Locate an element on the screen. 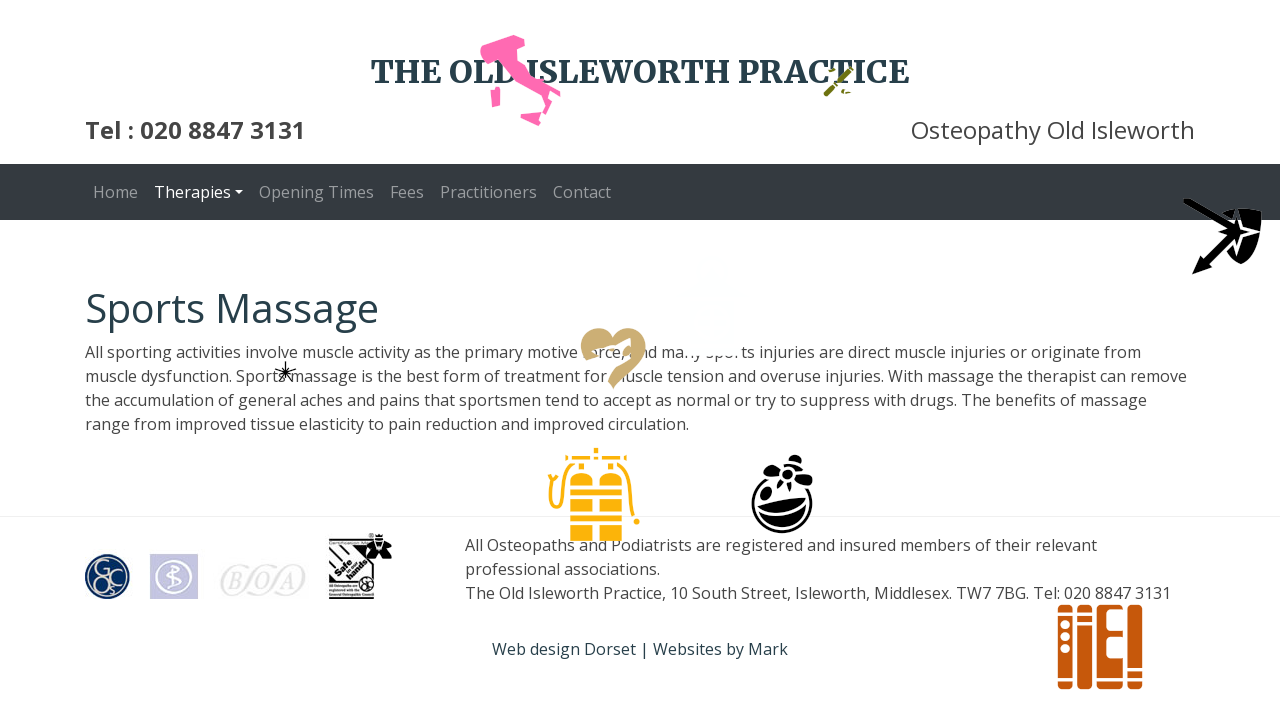  select the king piece in a board game is located at coordinates (379, 547).